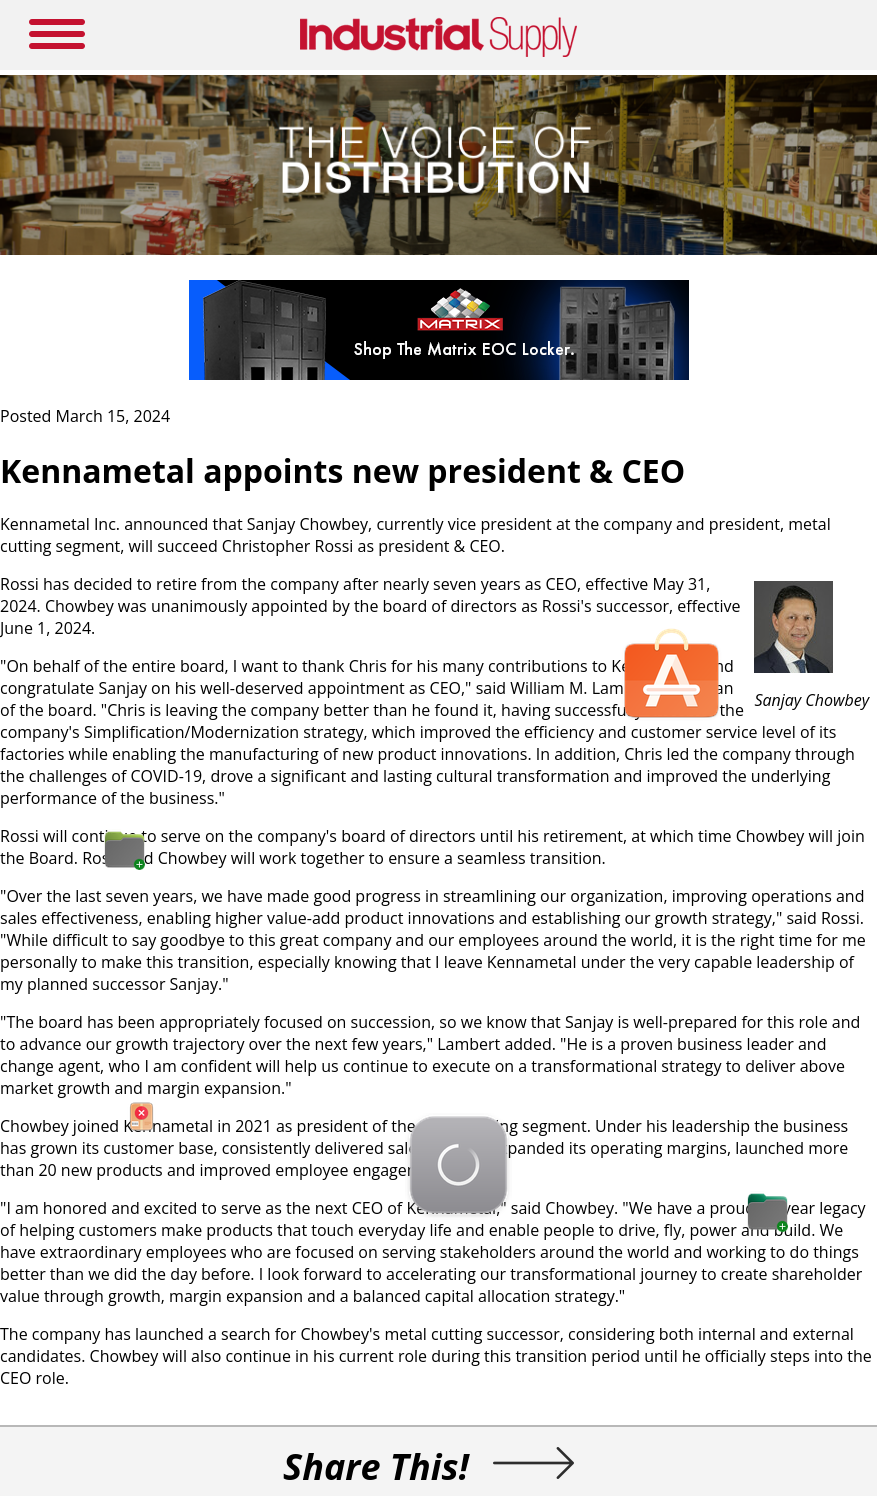 The image size is (877, 1496). Describe the element at coordinates (124, 849) in the screenshot. I see `create a new folder` at that location.